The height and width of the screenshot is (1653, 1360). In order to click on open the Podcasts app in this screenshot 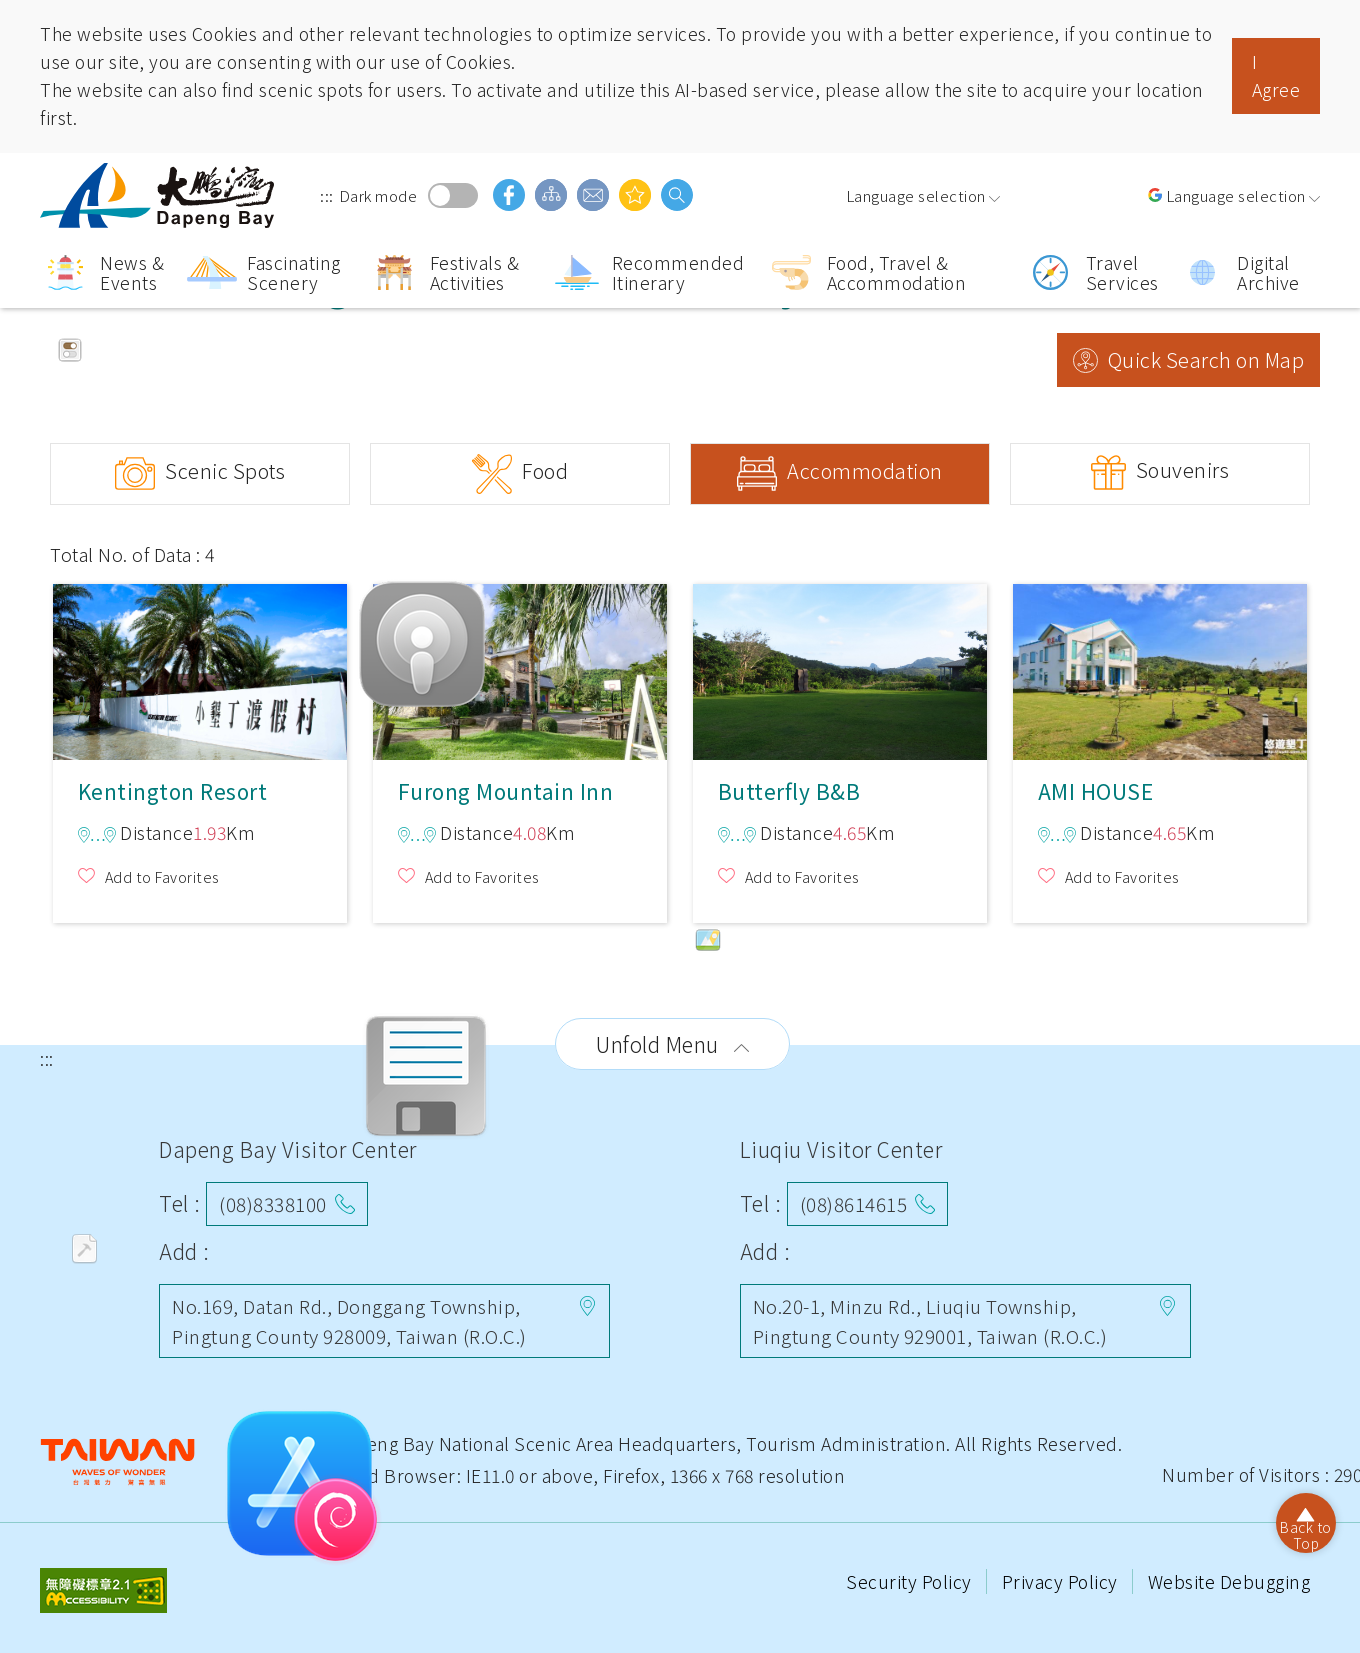, I will do `click(422, 644)`.